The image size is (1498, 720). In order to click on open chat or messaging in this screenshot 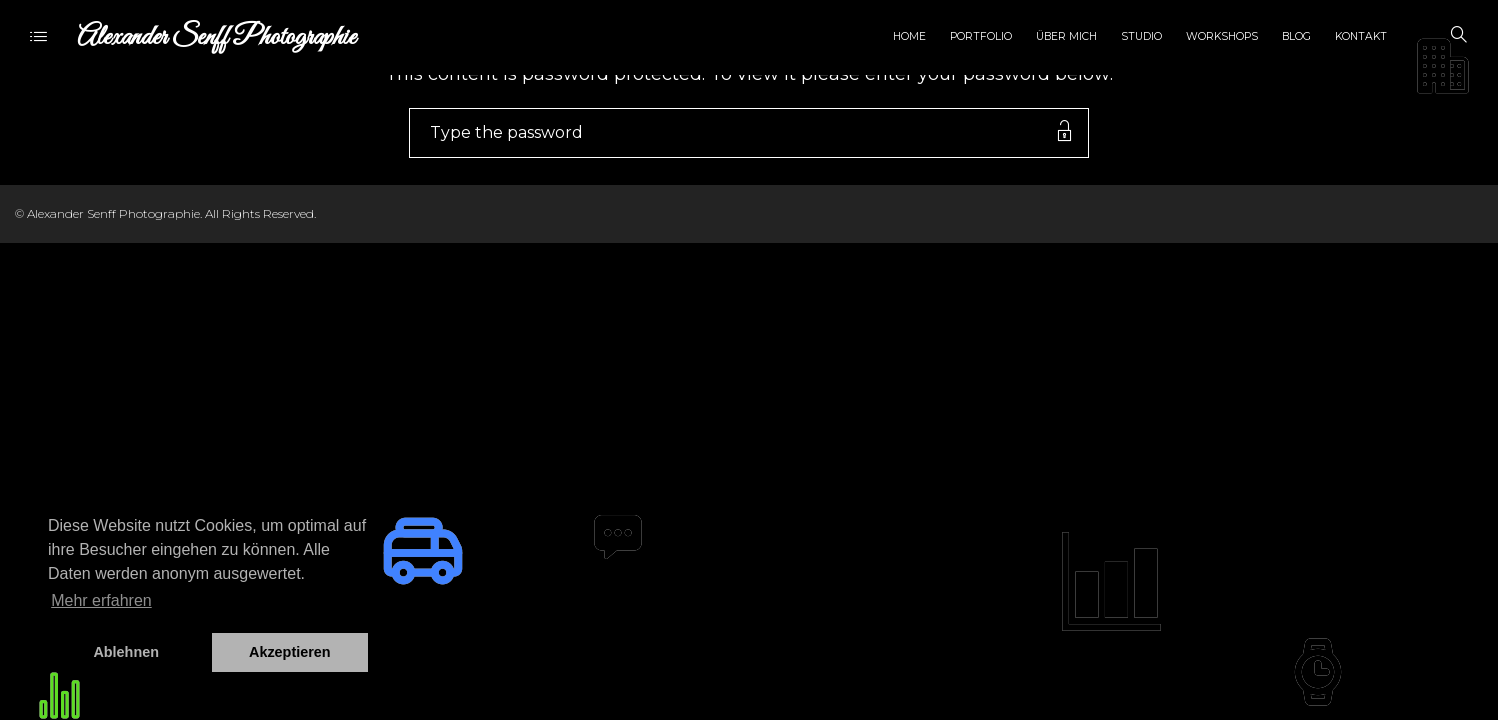, I will do `click(618, 537)`.